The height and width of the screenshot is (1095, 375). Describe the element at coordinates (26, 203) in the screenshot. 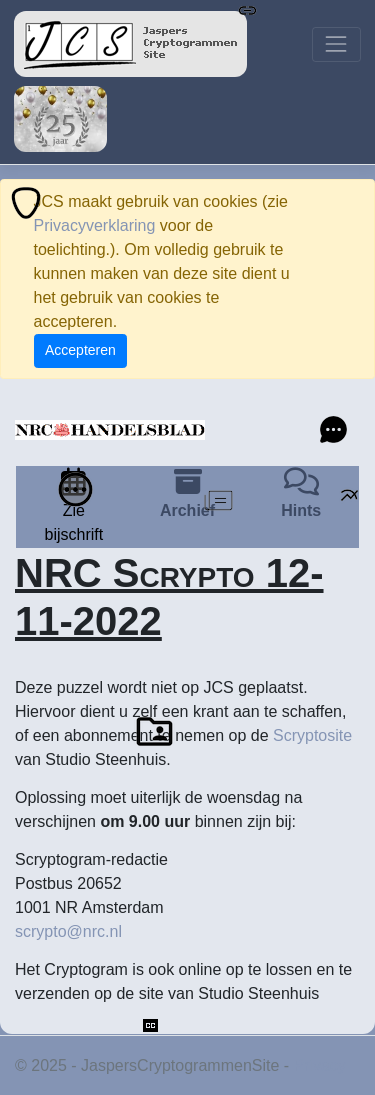

I see `access music or guitar-related features` at that location.